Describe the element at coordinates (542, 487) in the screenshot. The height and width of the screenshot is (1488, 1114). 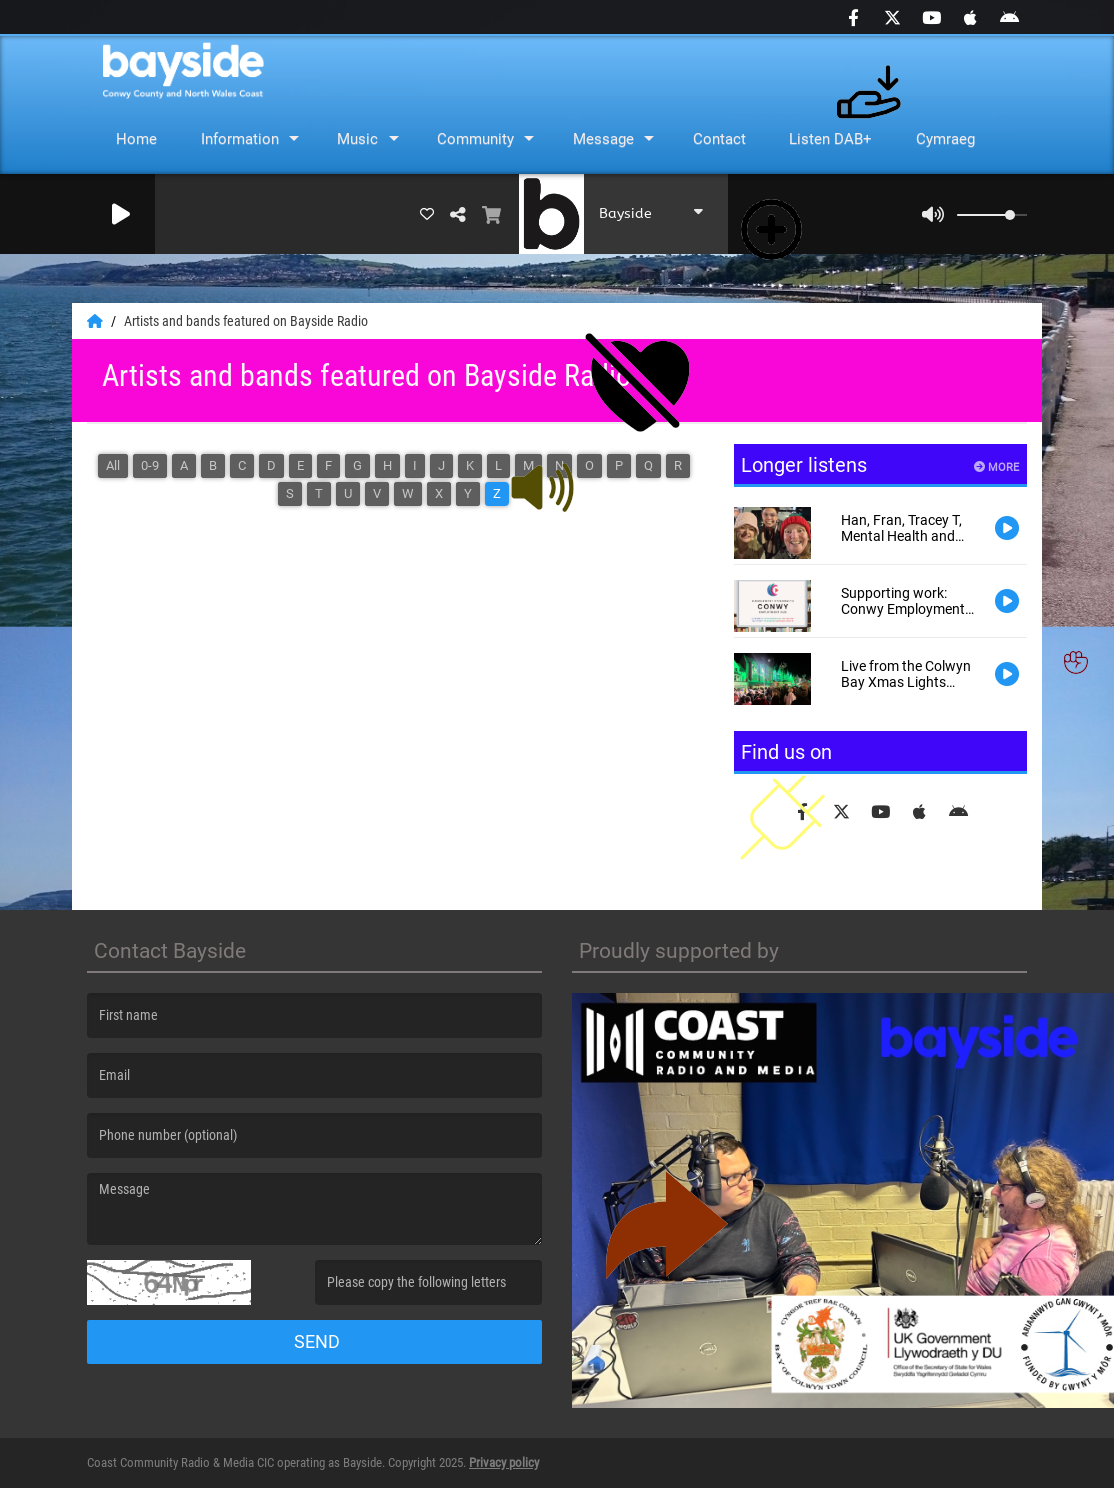
I see `volume is set to high` at that location.